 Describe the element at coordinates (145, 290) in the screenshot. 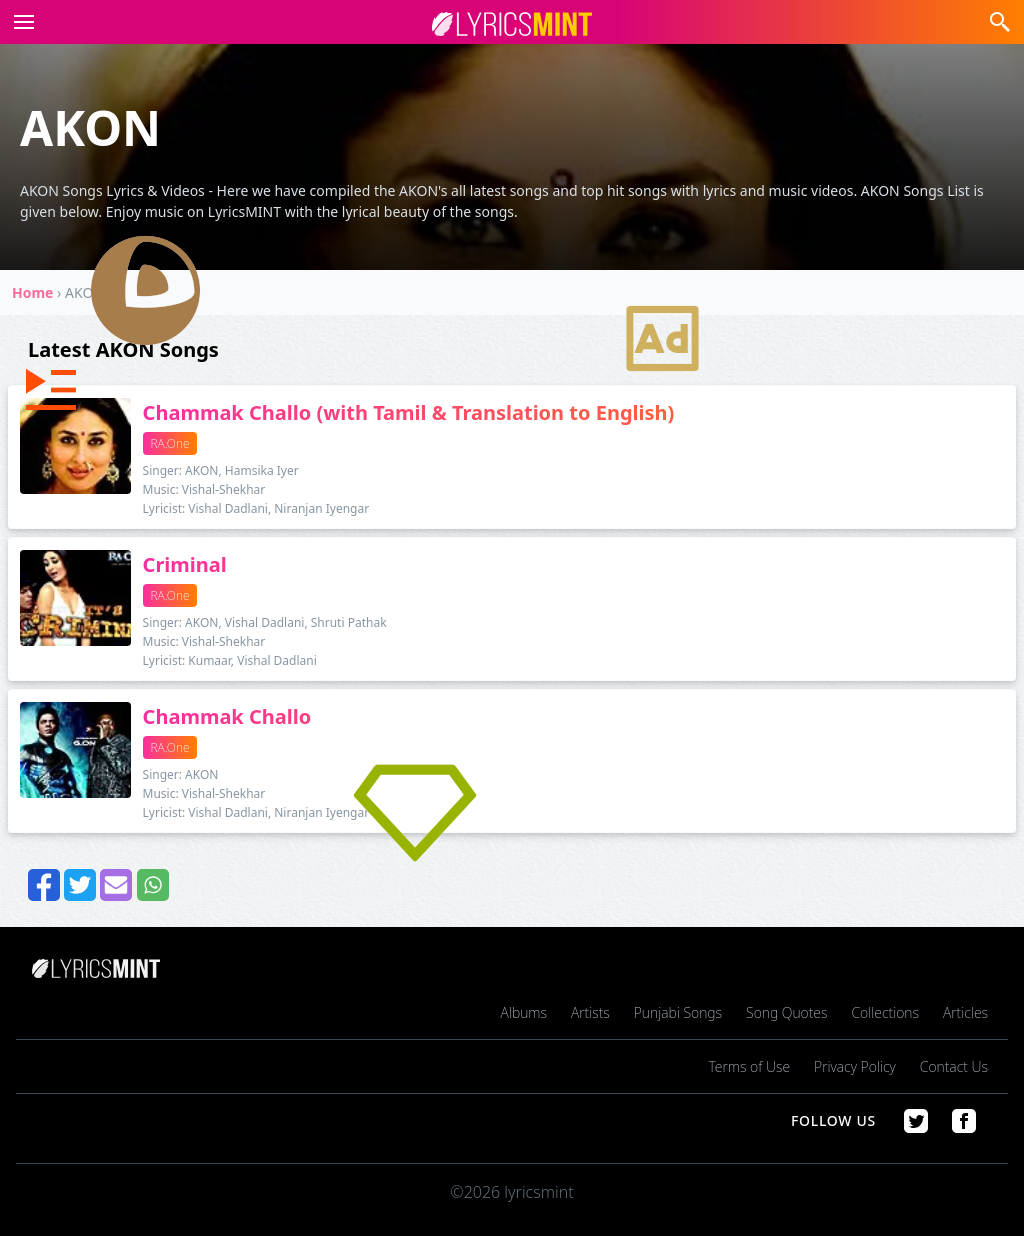

I see `CoreOS logo` at that location.